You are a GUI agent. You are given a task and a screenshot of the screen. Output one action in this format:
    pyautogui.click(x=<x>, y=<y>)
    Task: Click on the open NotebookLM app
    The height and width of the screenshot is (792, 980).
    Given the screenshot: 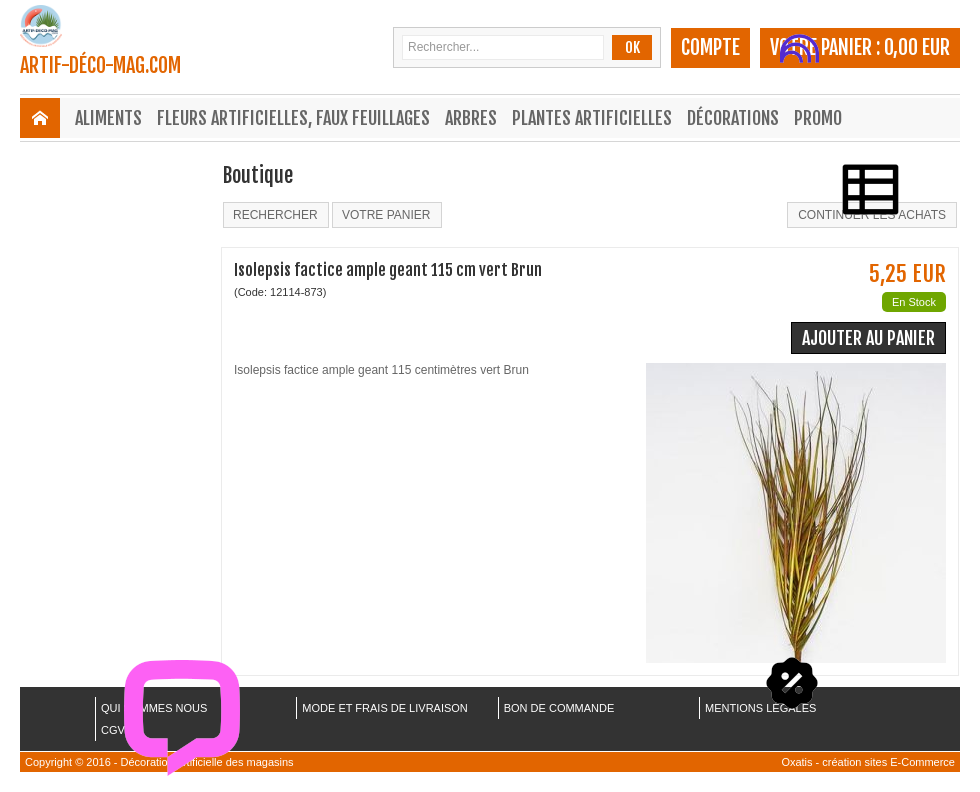 What is the action you would take?
    pyautogui.click(x=799, y=48)
    